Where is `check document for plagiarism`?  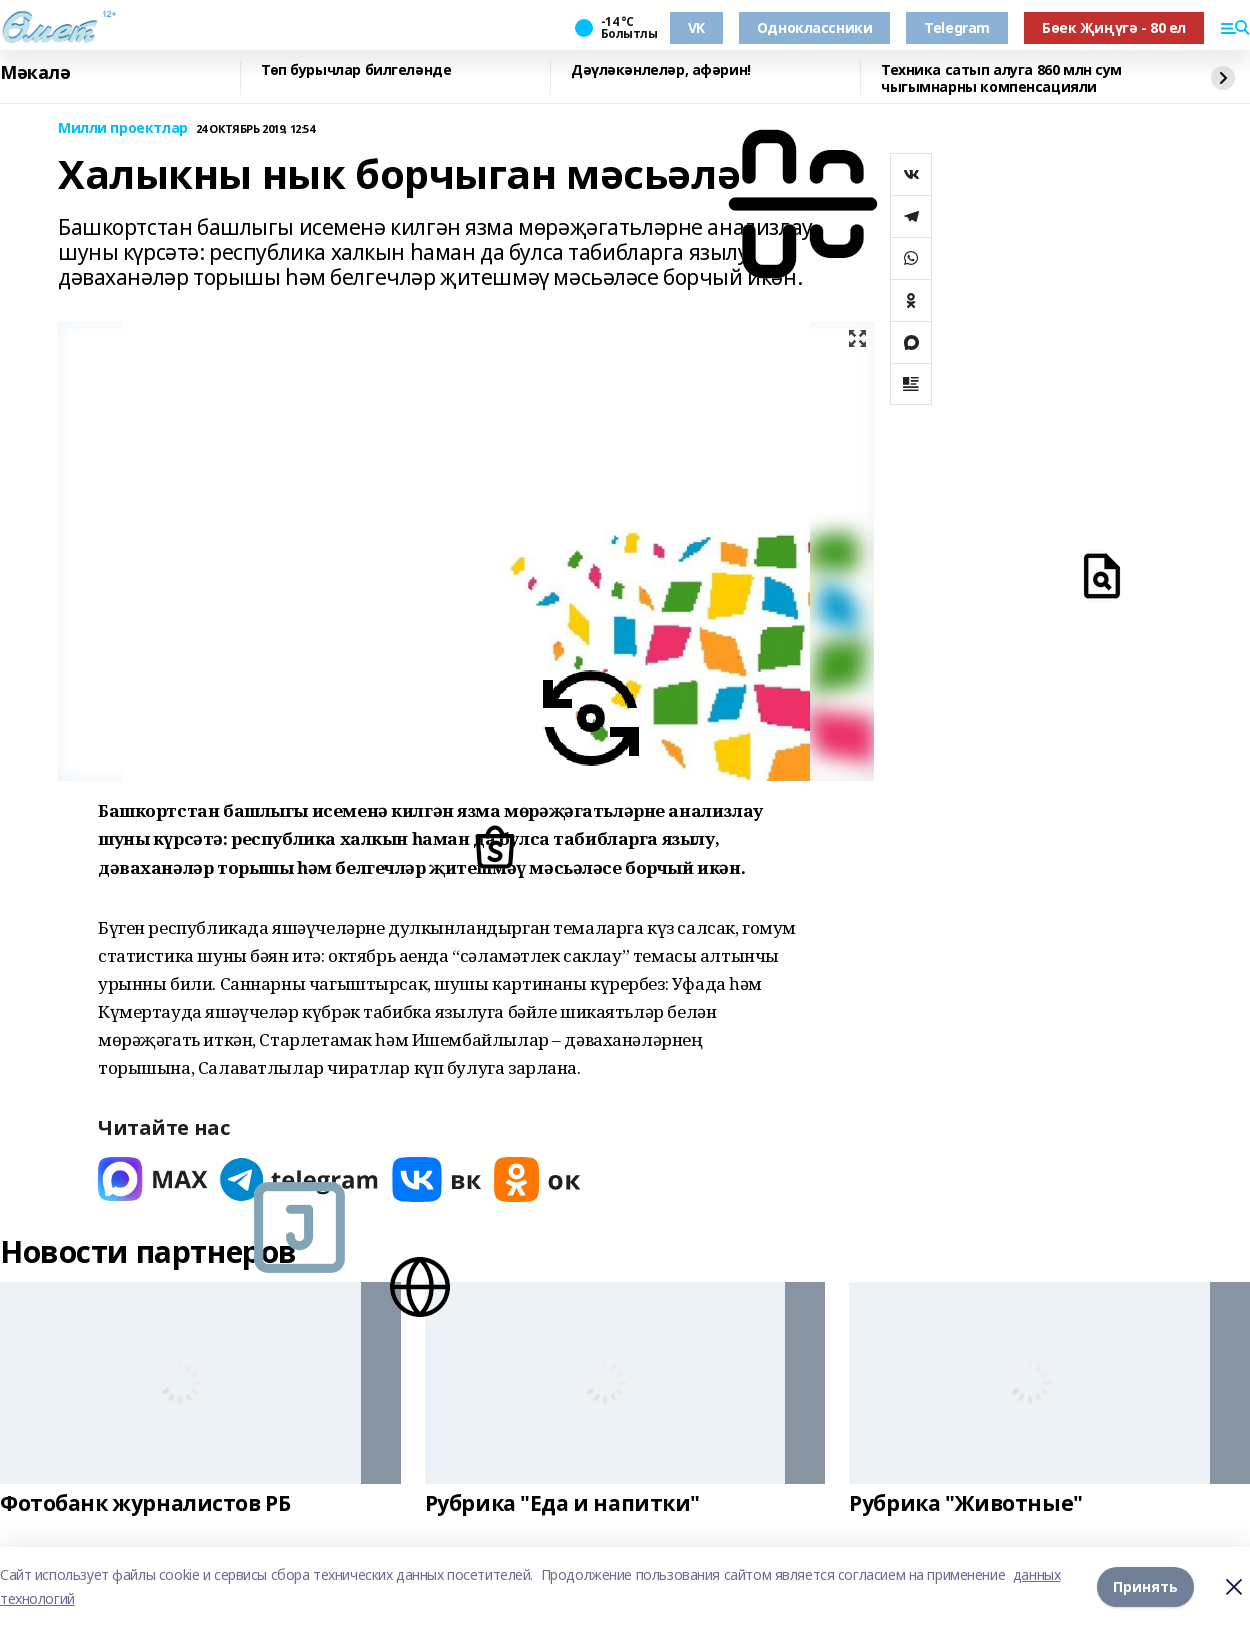
check document for plagiarism is located at coordinates (1102, 576).